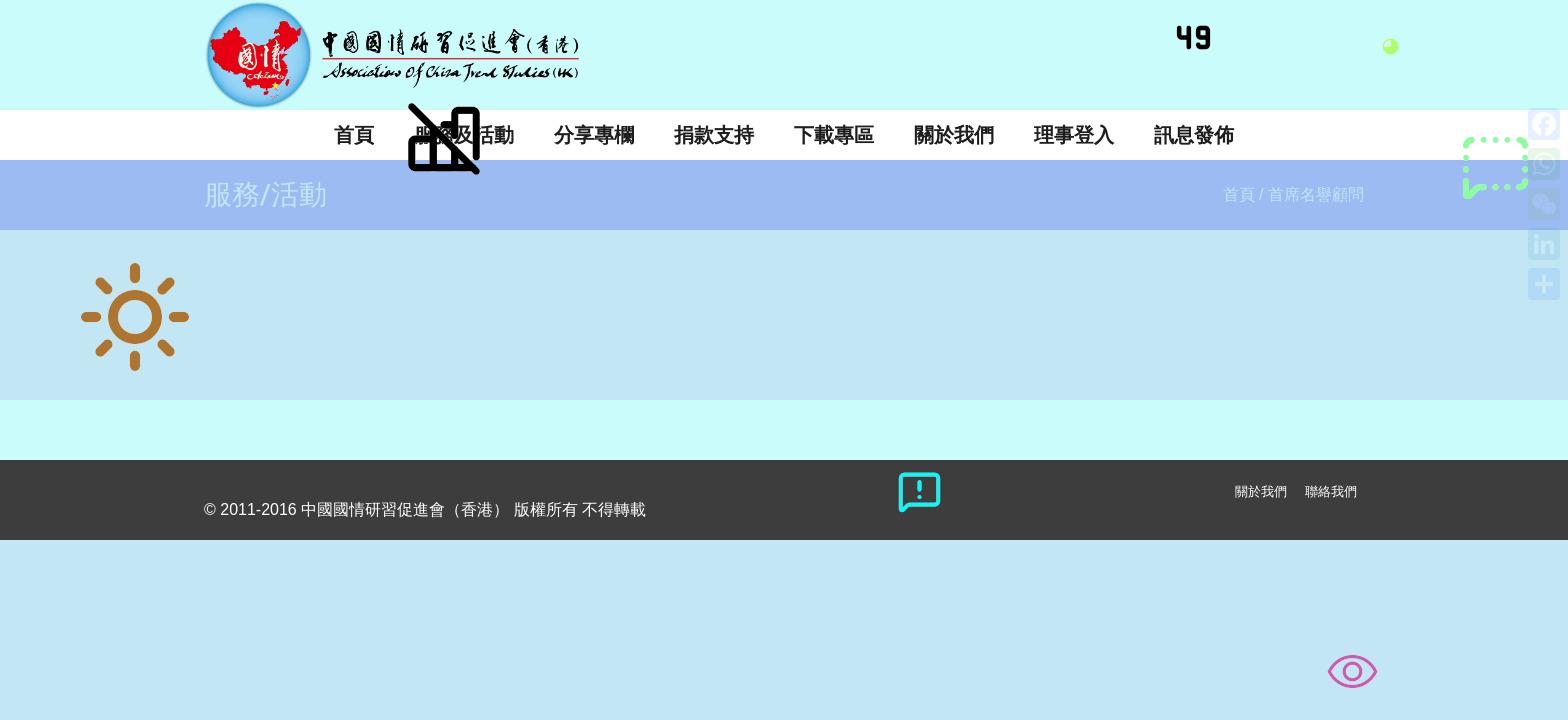 This screenshot has height=720, width=1568. What do you see at coordinates (444, 139) in the screenshot?
I see `disable chart or analytics view` at bounding box center [444, 139].